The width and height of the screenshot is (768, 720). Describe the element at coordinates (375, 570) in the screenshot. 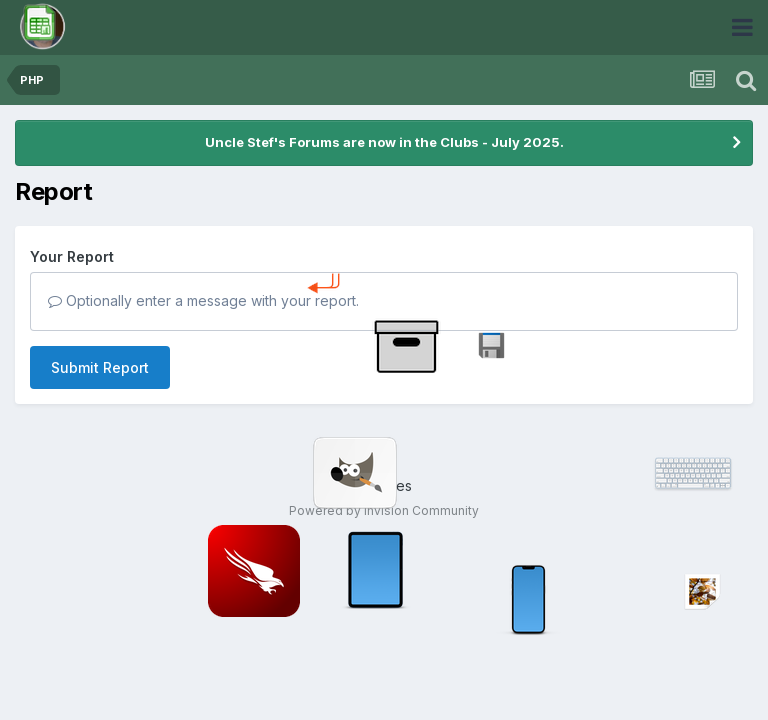

I see `indicates a connected iPad device` at that location.